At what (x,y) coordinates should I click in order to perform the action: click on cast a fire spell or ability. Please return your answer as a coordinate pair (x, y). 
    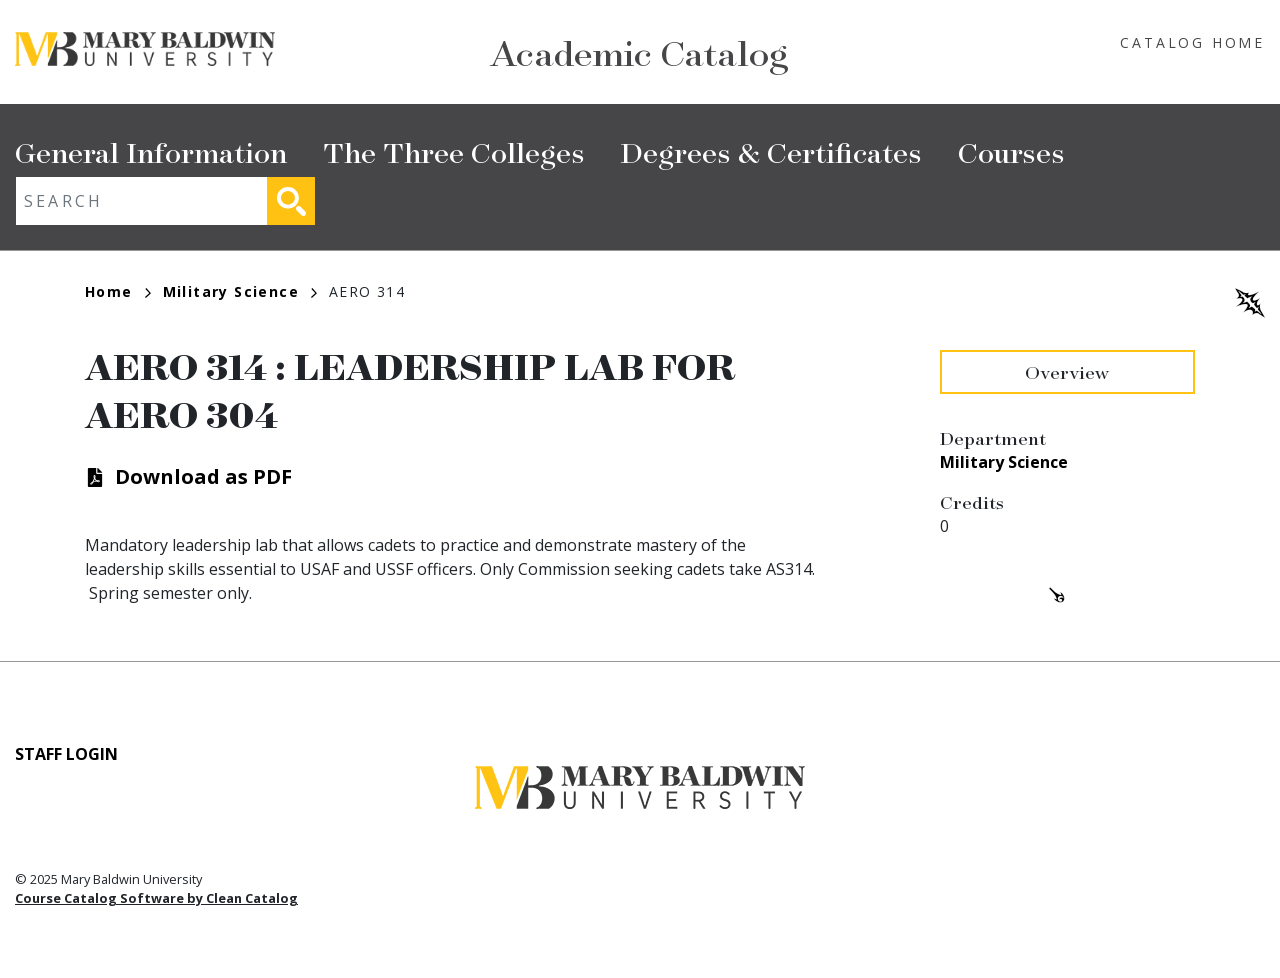
    Looking at the image, I should click on (1057, 595).